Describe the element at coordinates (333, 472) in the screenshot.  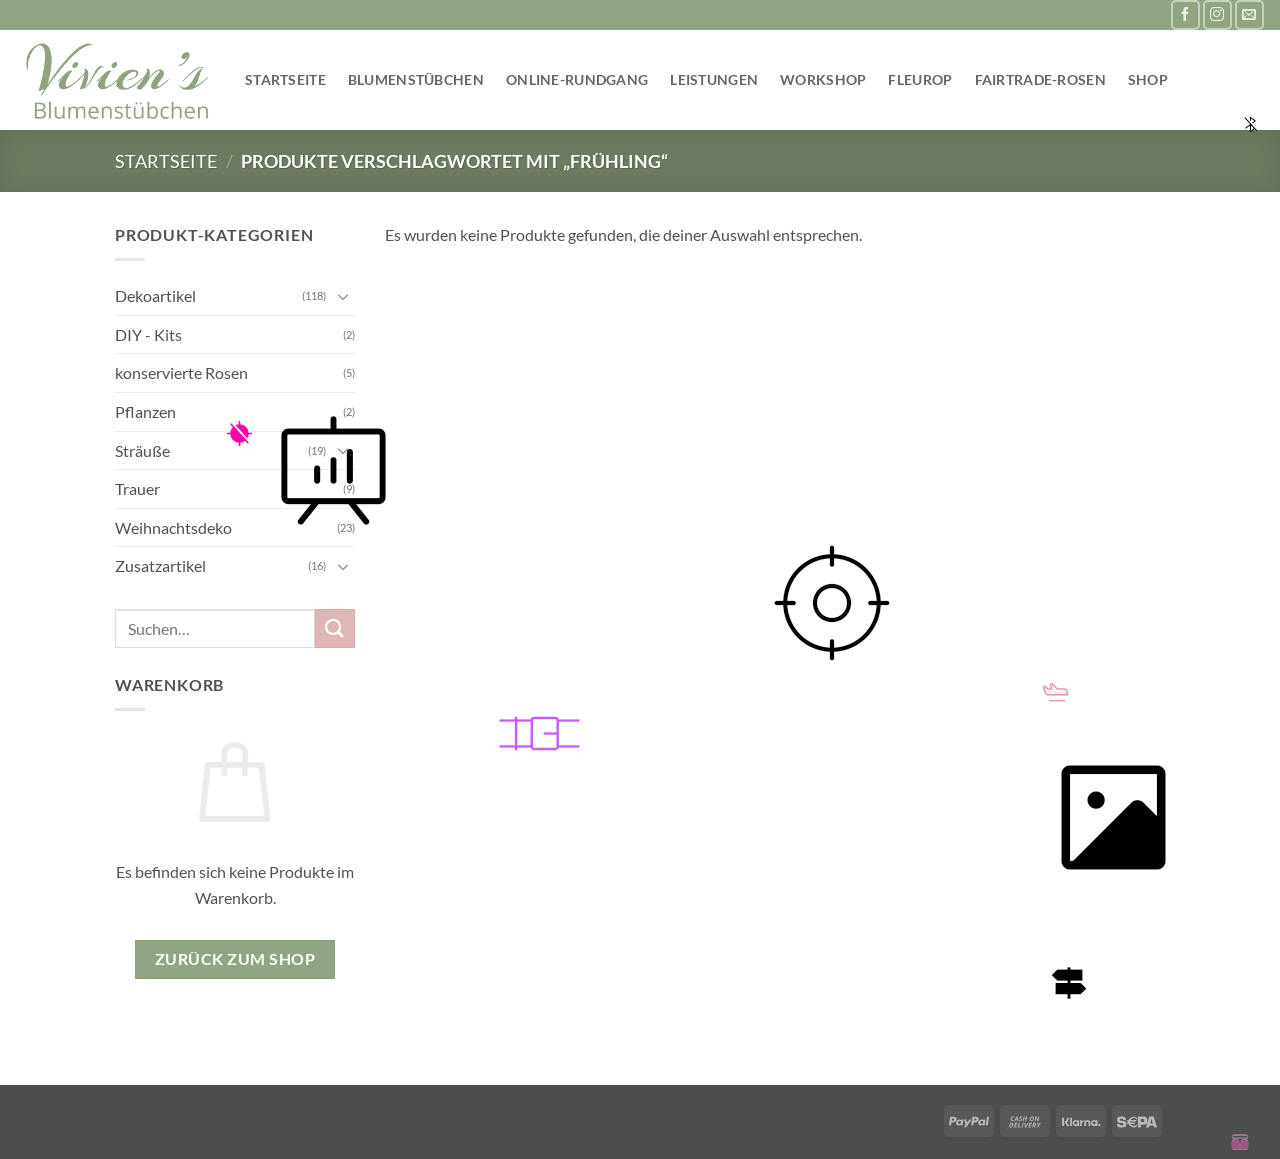
I see `view presentation with chart data` at that location.